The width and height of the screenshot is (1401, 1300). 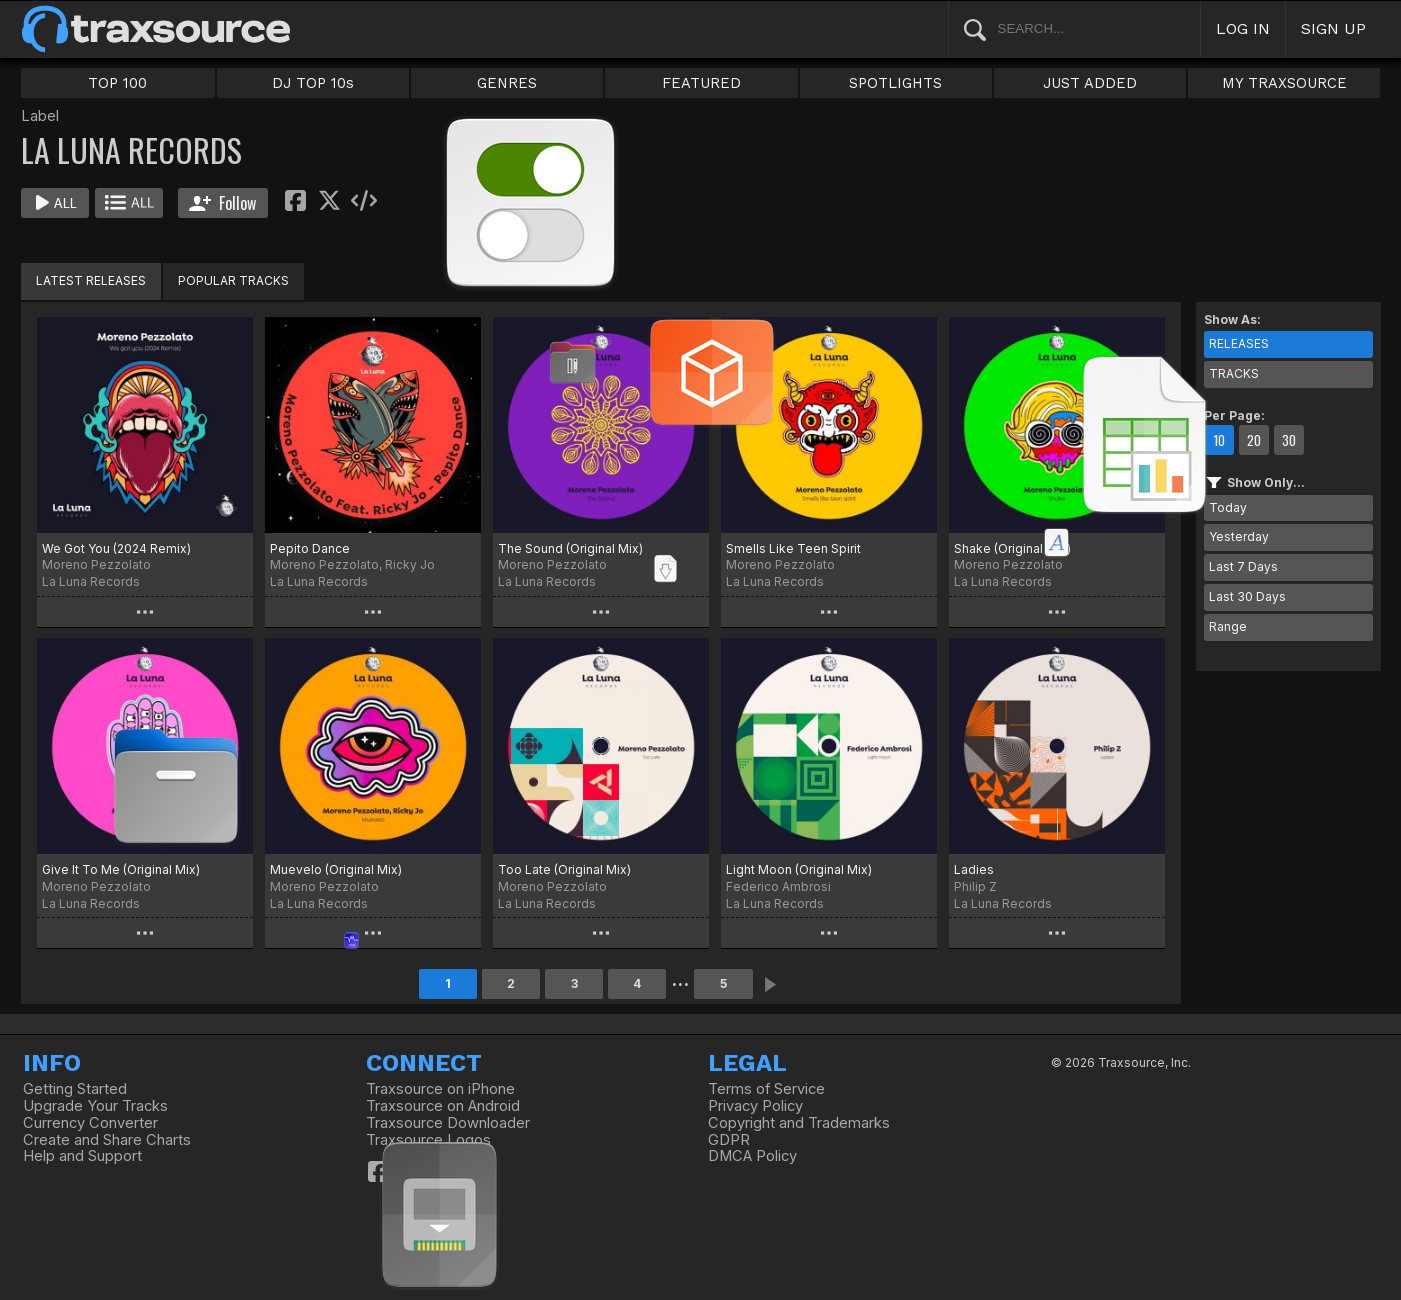 What do you see at coordinates (530, 202) in the screenshot?
I see `open system tweaks or settings customization` at bounding box center [530, 202].